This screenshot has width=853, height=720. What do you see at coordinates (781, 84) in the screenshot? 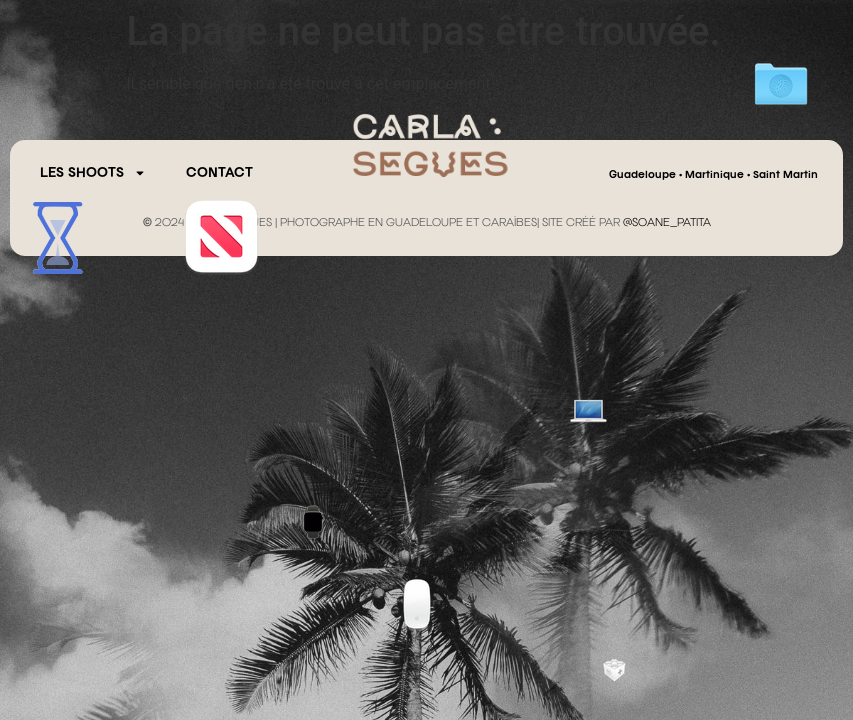
I see `open server applications folder` at bounding box center [781, 84].